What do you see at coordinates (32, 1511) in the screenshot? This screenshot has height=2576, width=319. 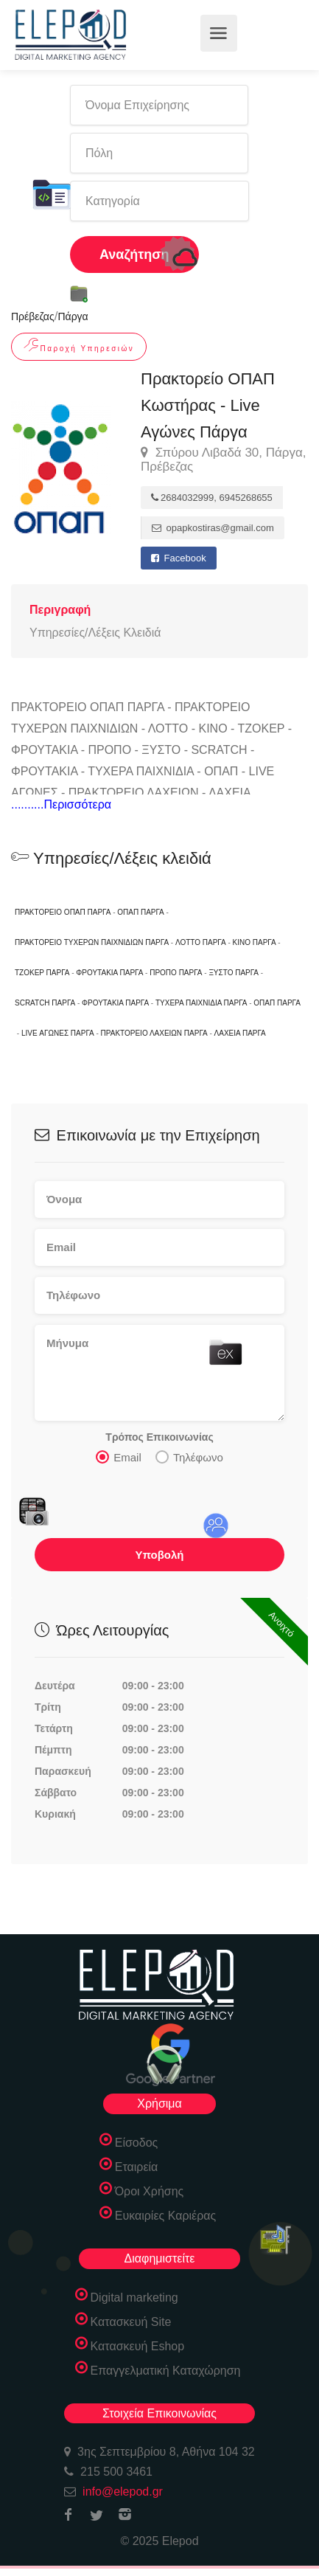 I see `open image capture to import photos from cameras or scanners` at bounding box center [32, 1511].